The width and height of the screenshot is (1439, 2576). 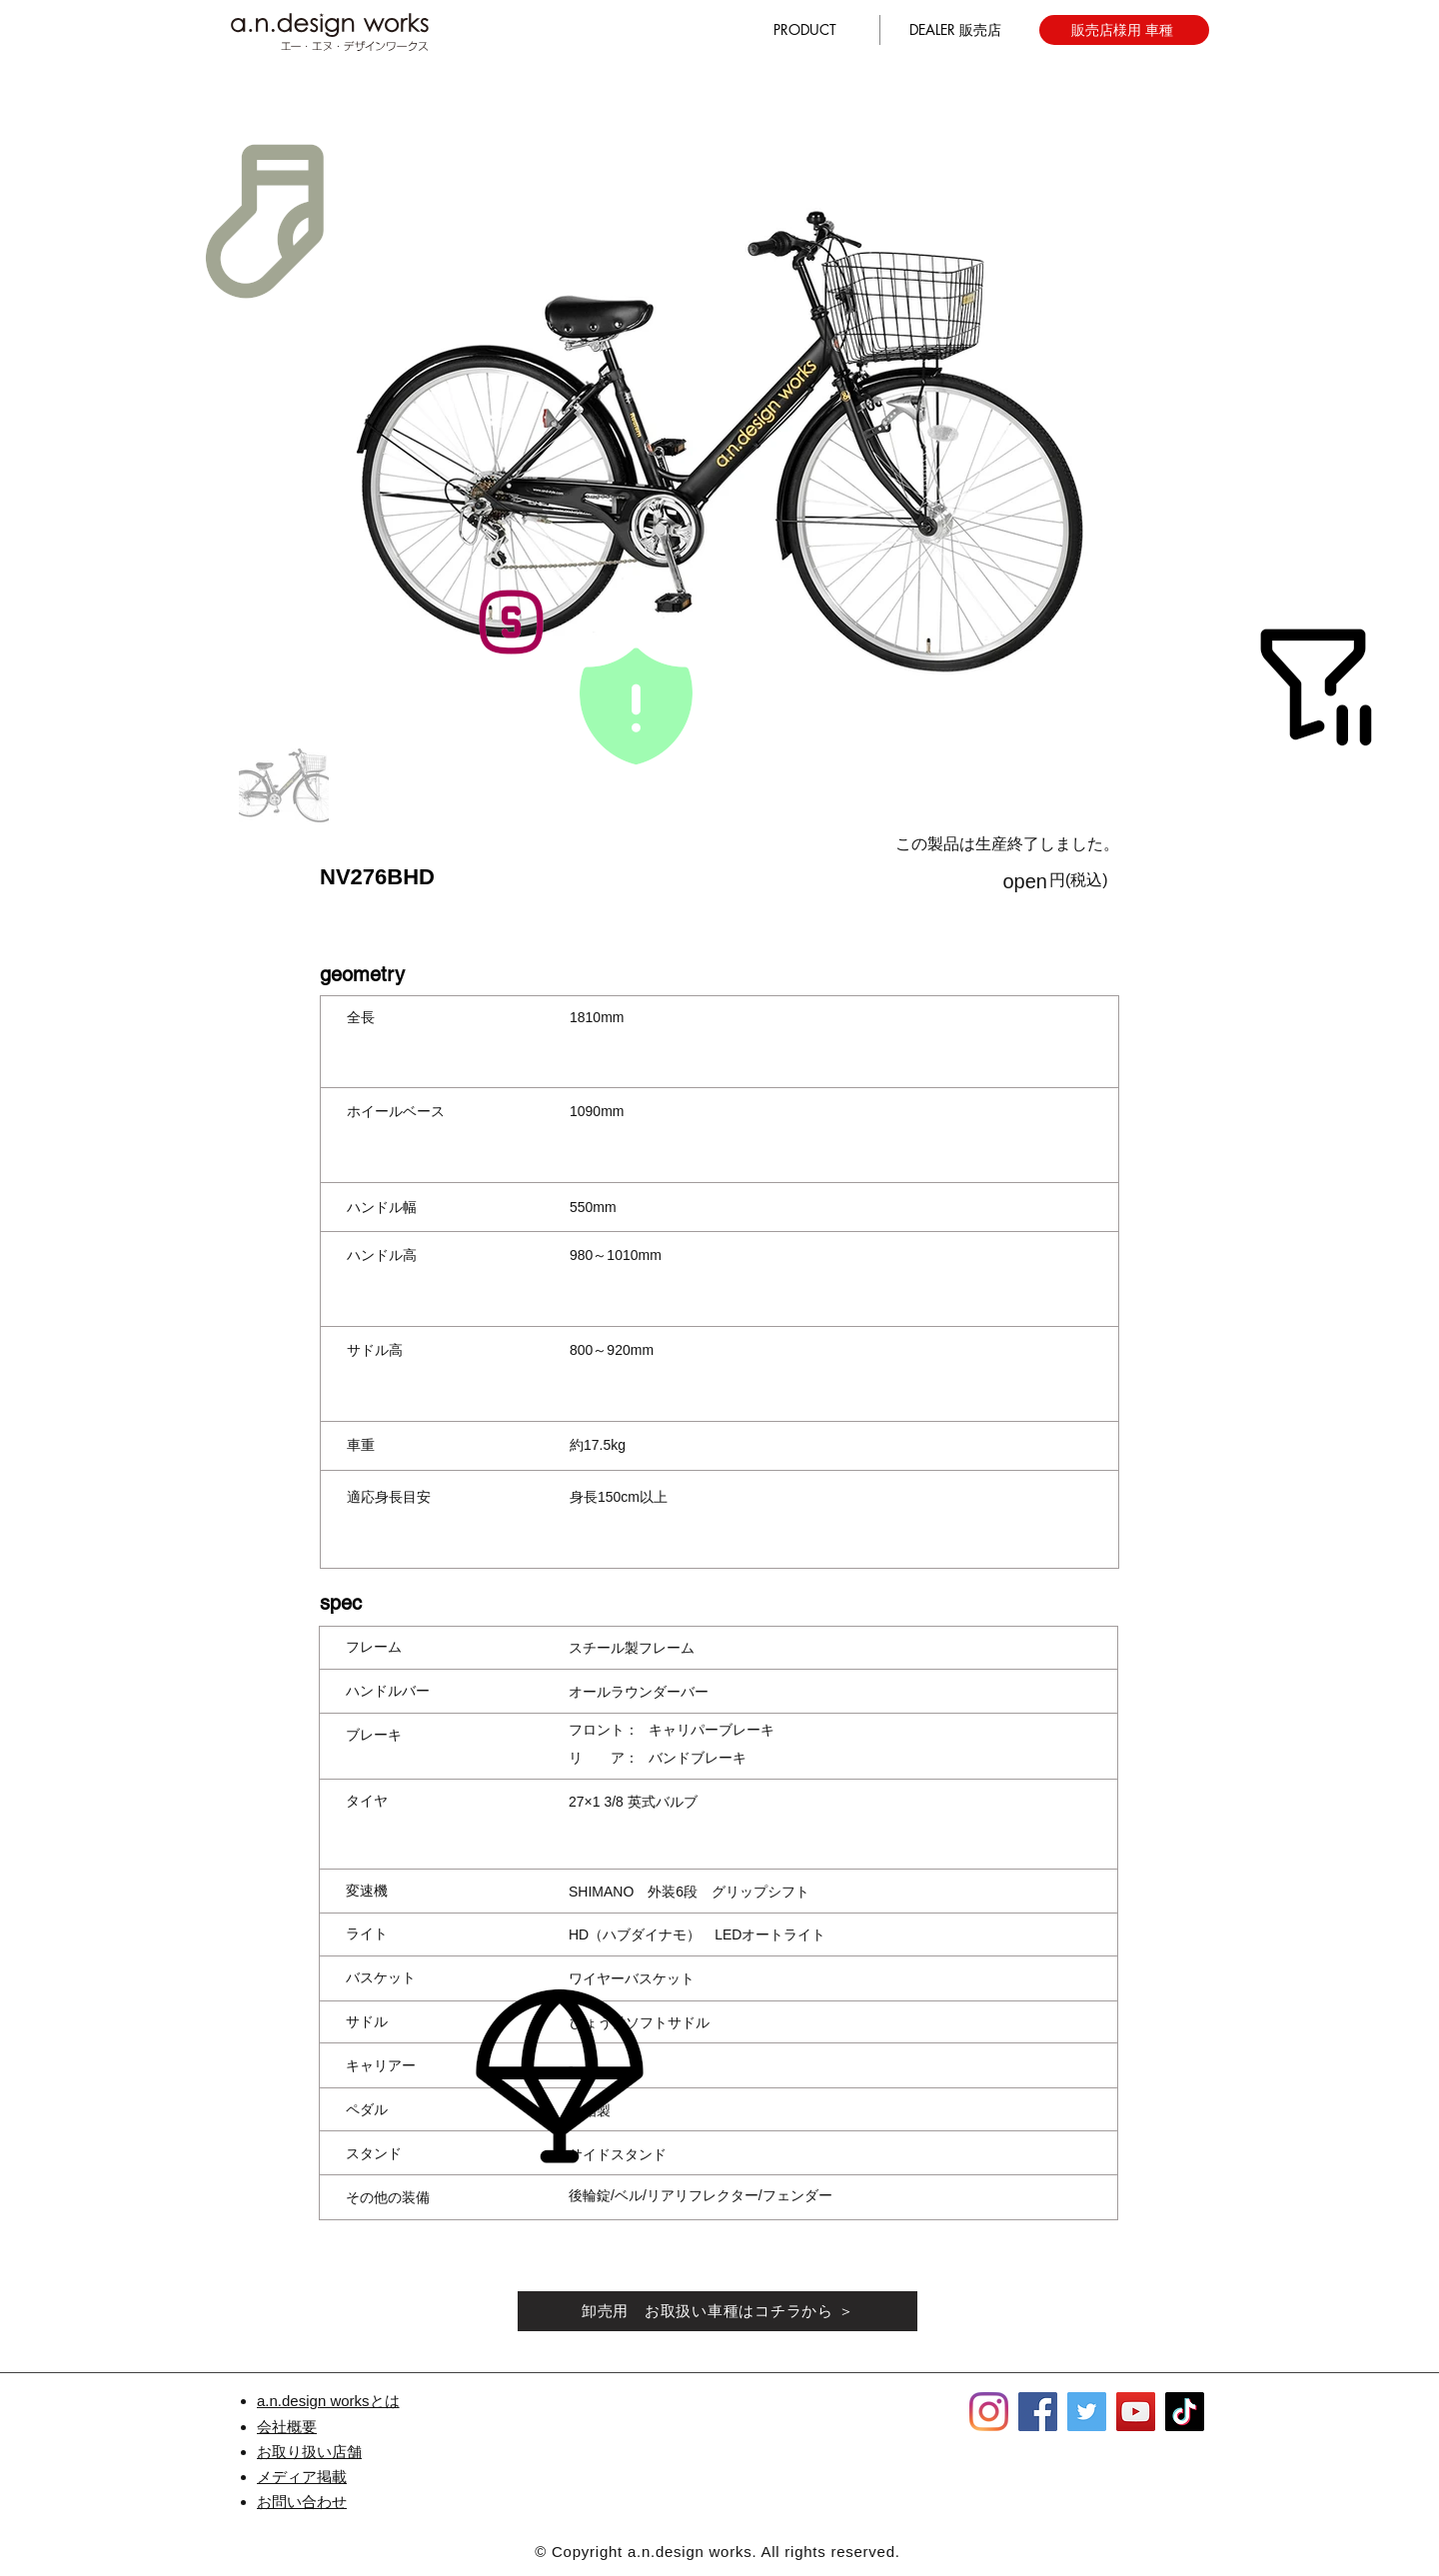 What do you see at coordinates (511, 622) in the screenshot?
I see `indicates a shortcut or saved item` at bounding box center [511, 622].